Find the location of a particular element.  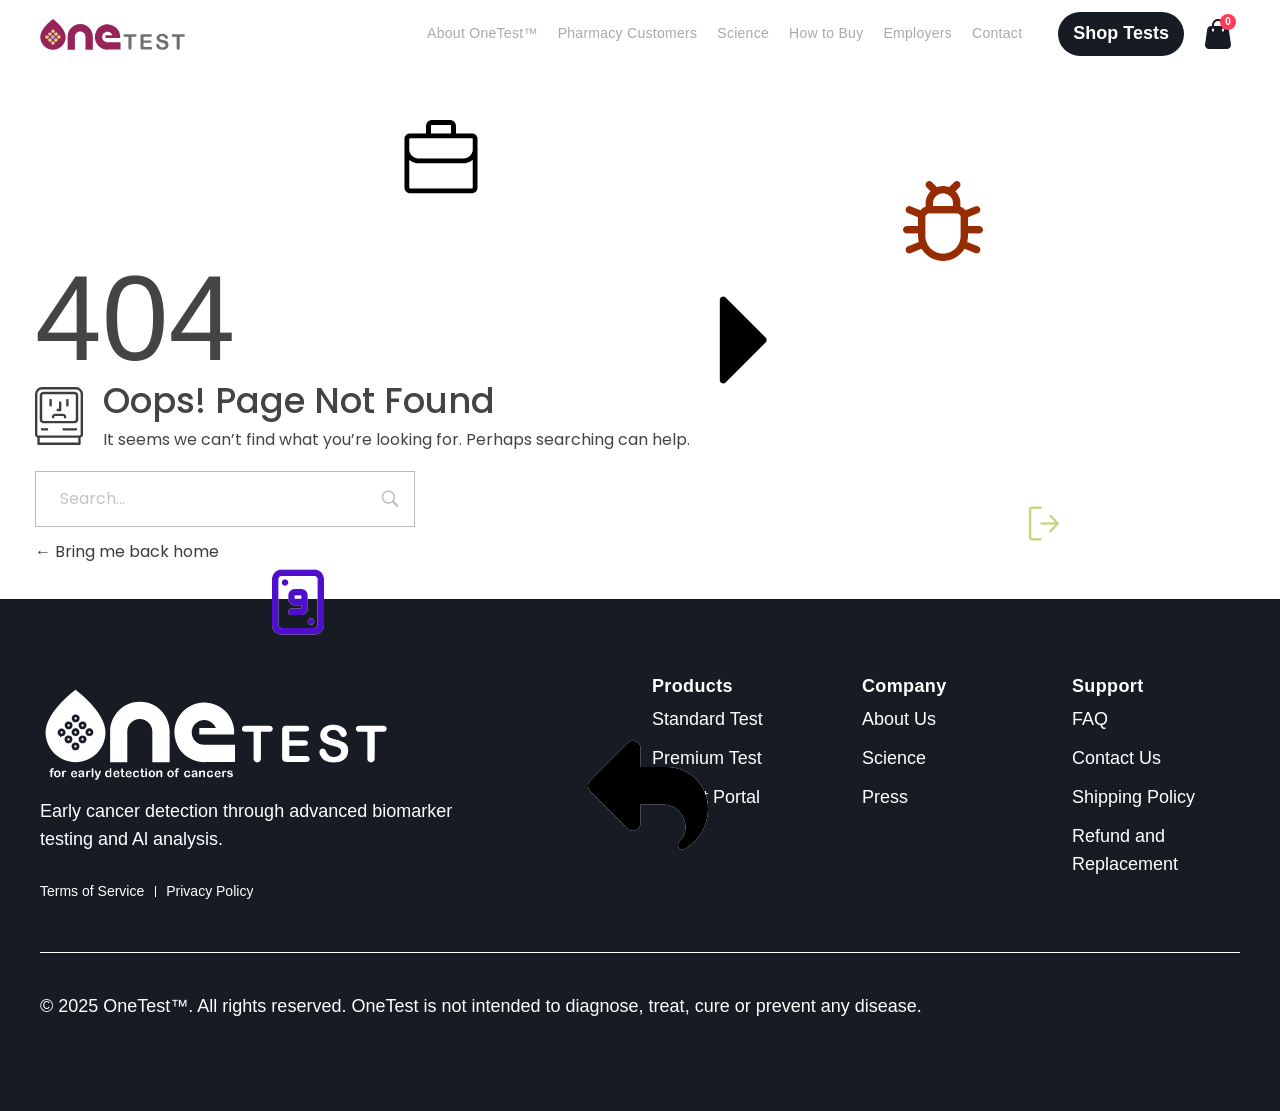

report a bug or issue is located at coordinates (943, 221).